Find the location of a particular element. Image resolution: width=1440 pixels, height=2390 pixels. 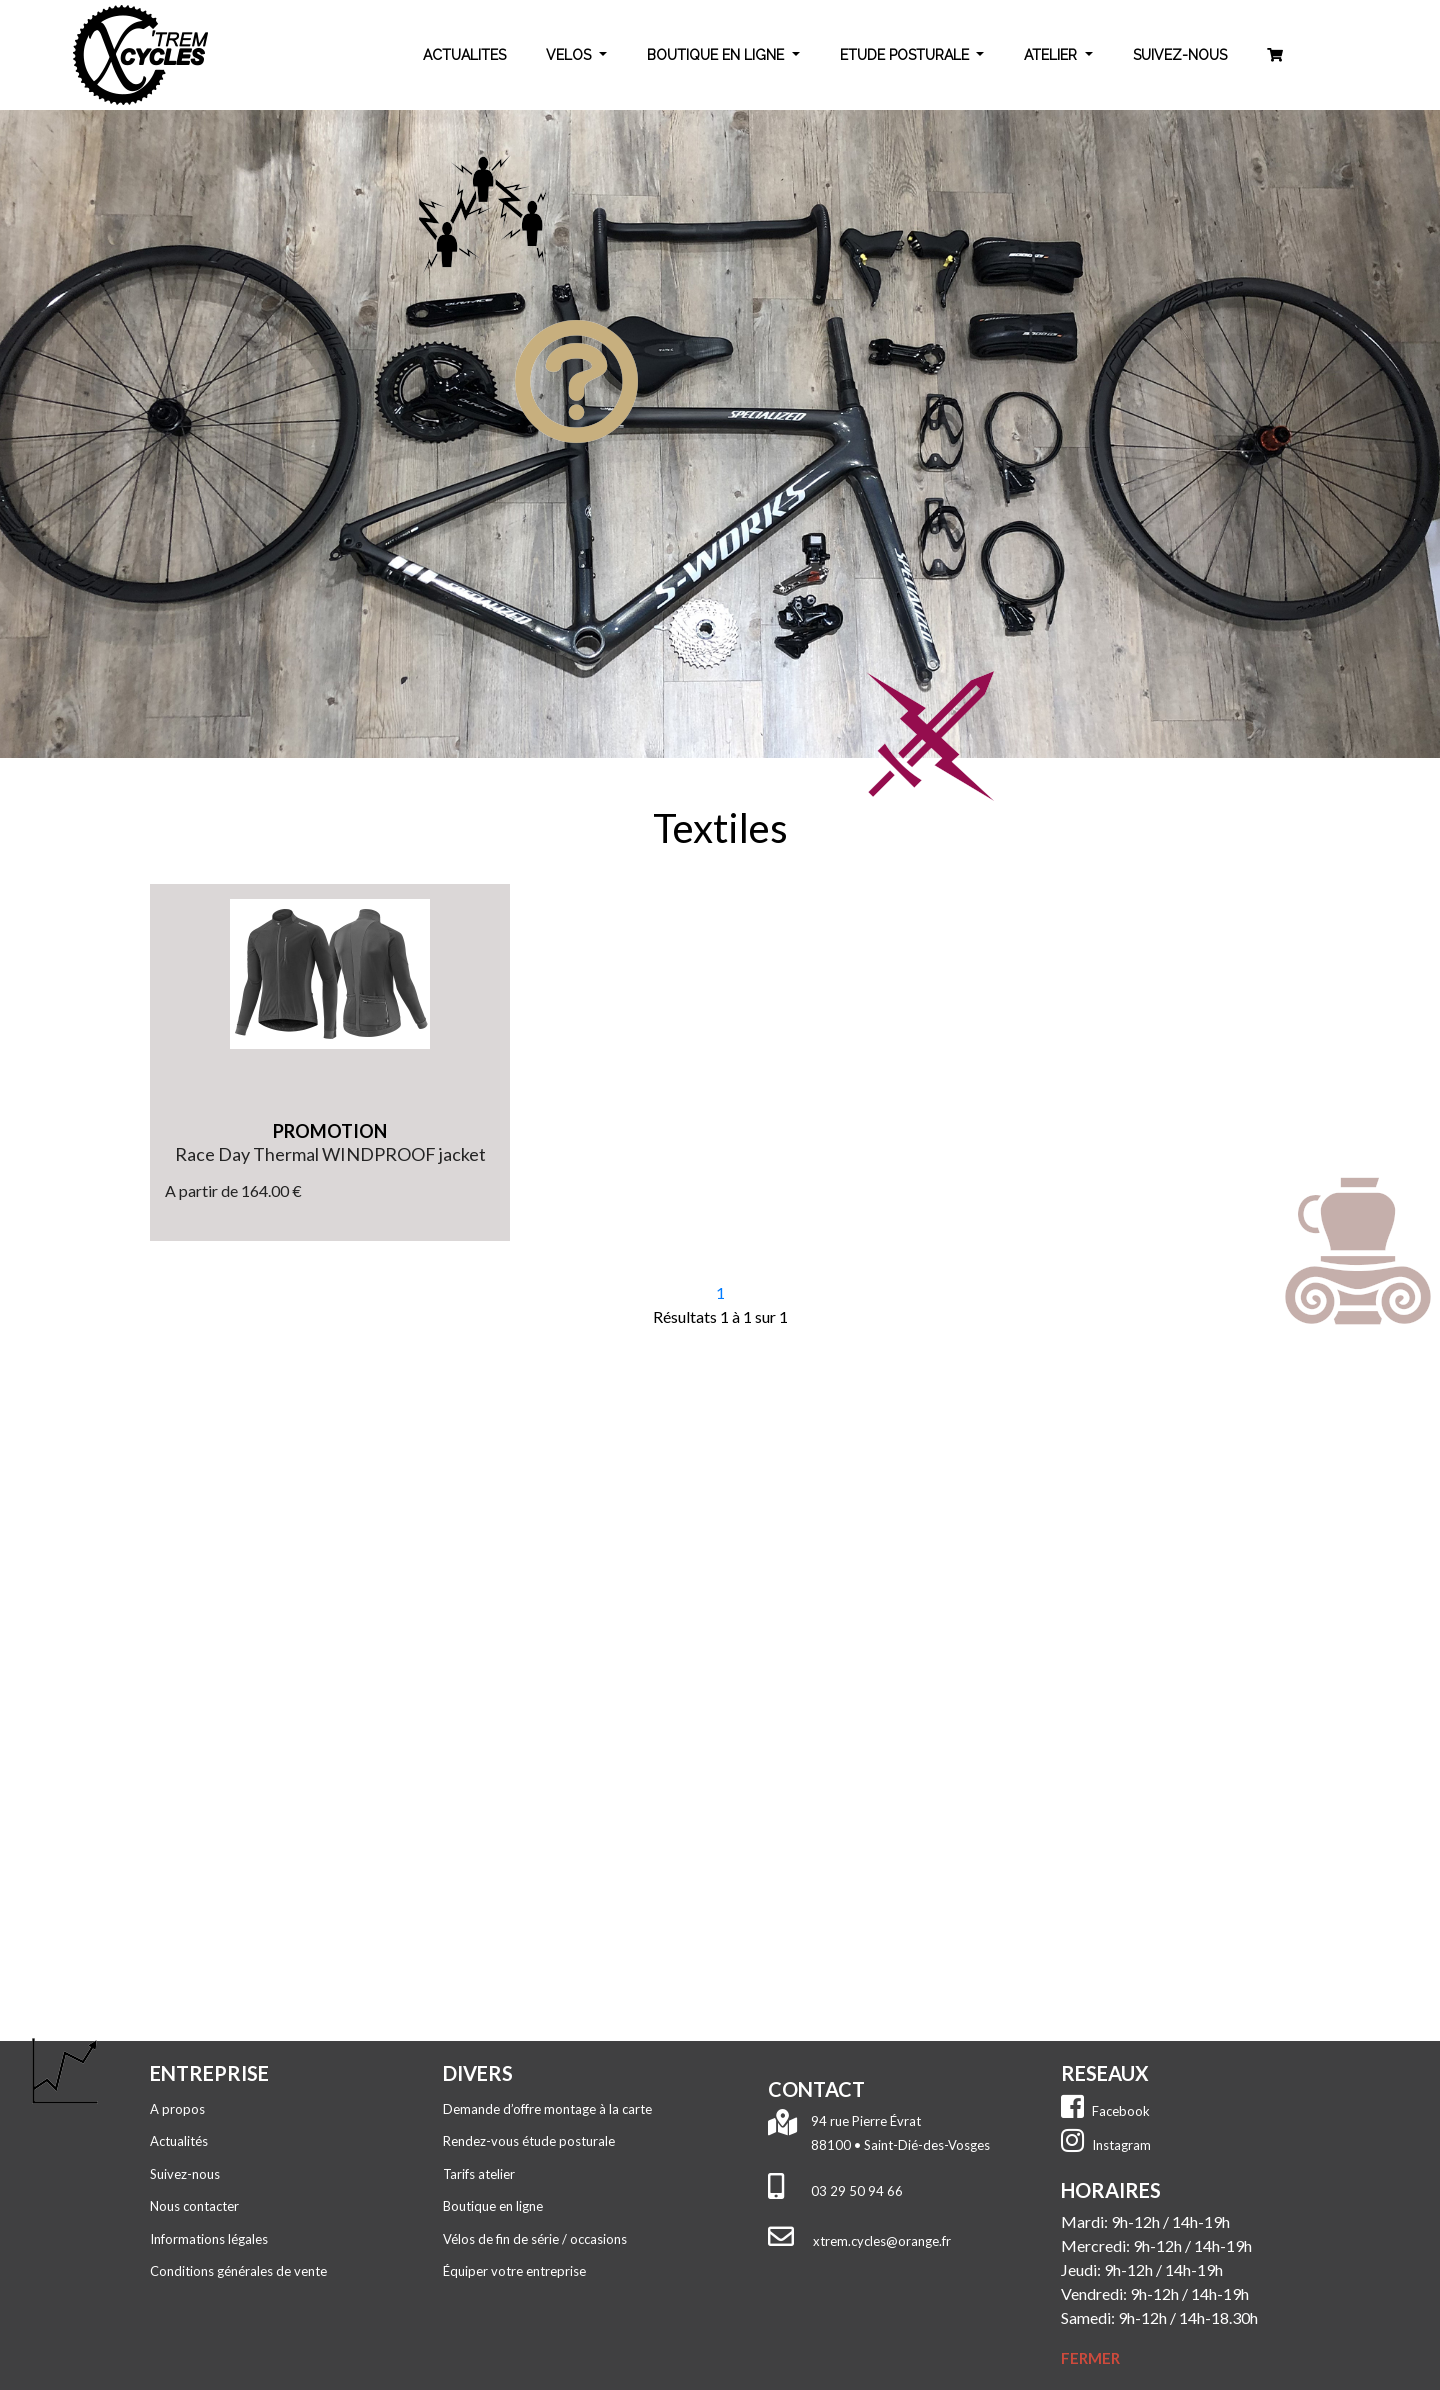

activate chain lightning ability or spell is located at coordinates (482, 214).